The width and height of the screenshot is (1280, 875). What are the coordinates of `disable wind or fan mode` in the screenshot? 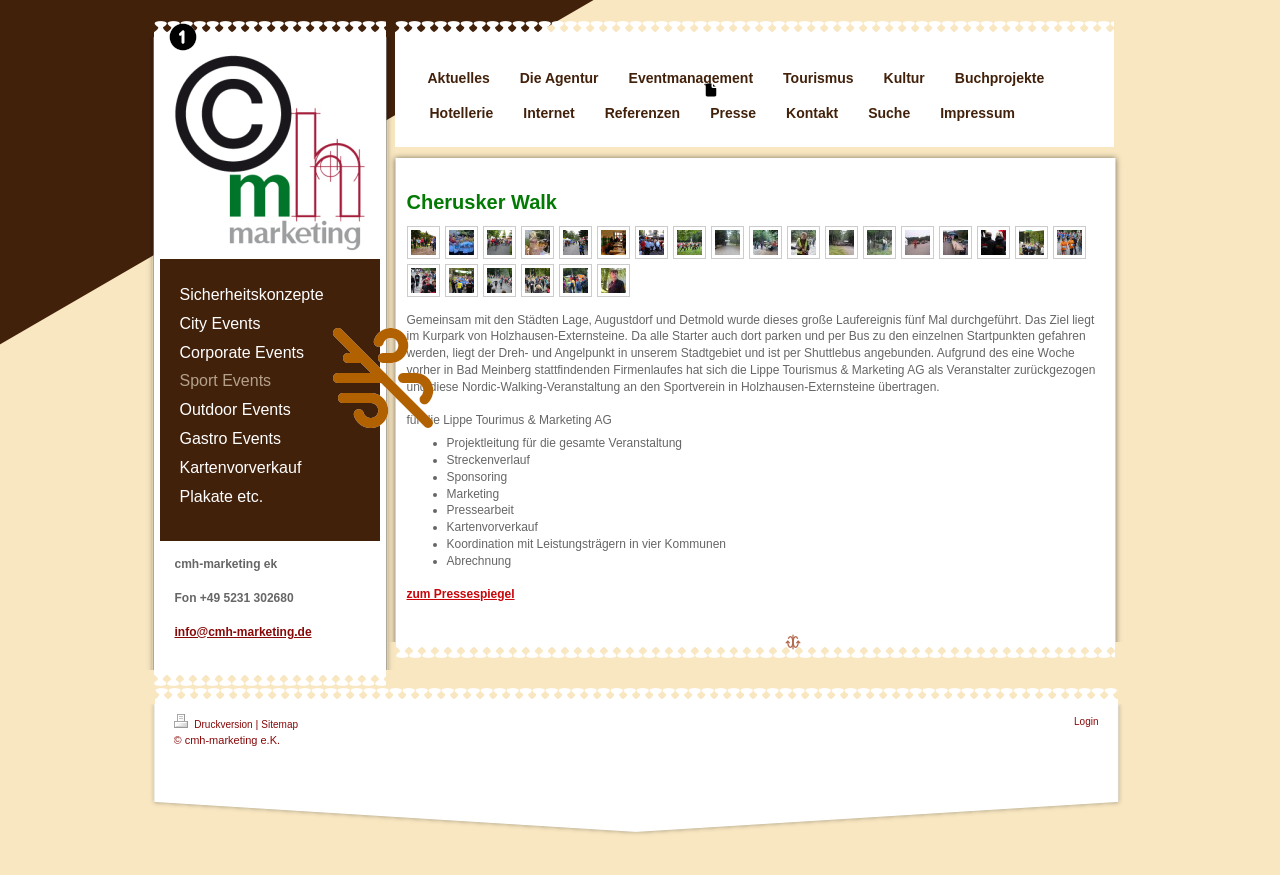 It's located at (383, 378).